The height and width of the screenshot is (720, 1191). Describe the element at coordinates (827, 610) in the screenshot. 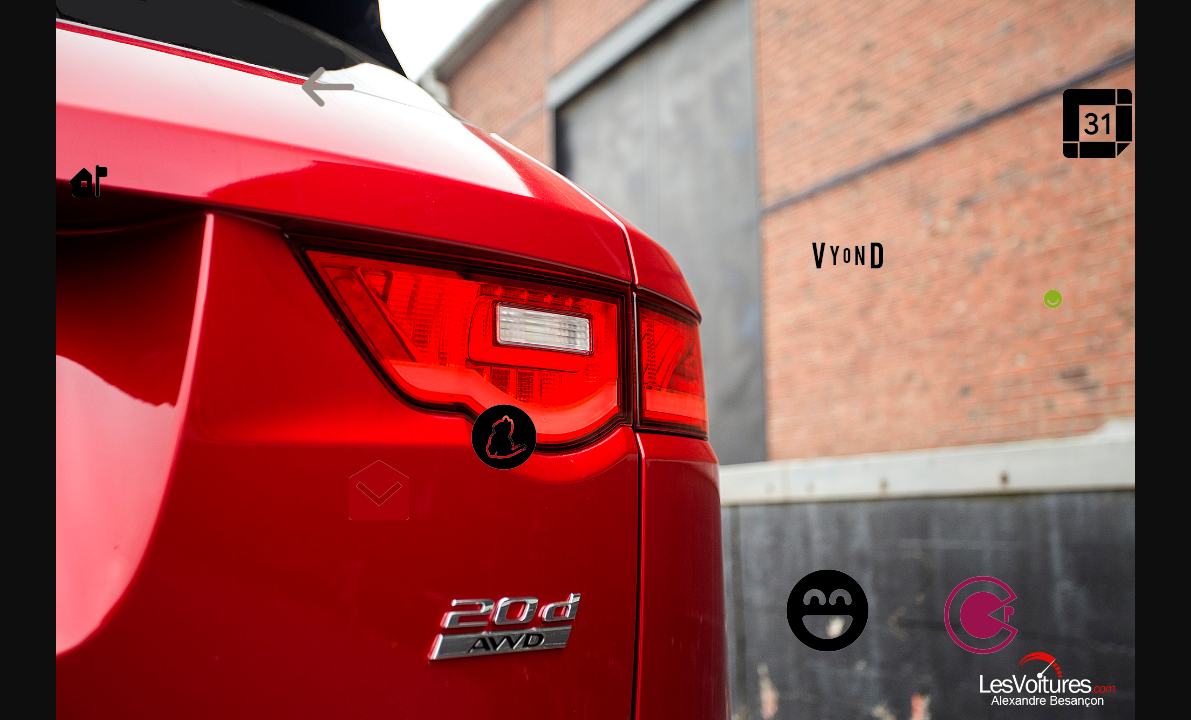

I see `add a reaction to a message` at that location.